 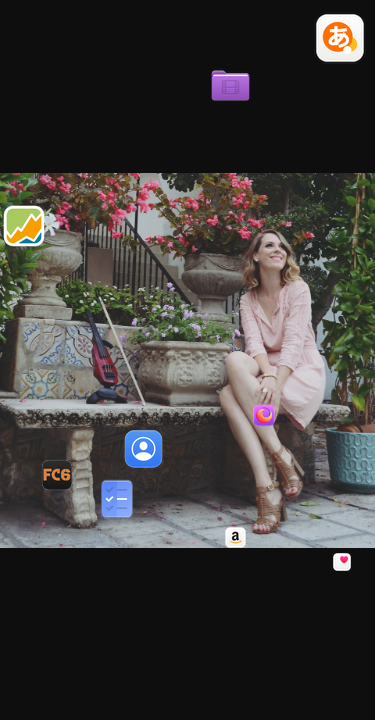 I want to click on launch Far Cry 6 game, so click(x=57, y=475).